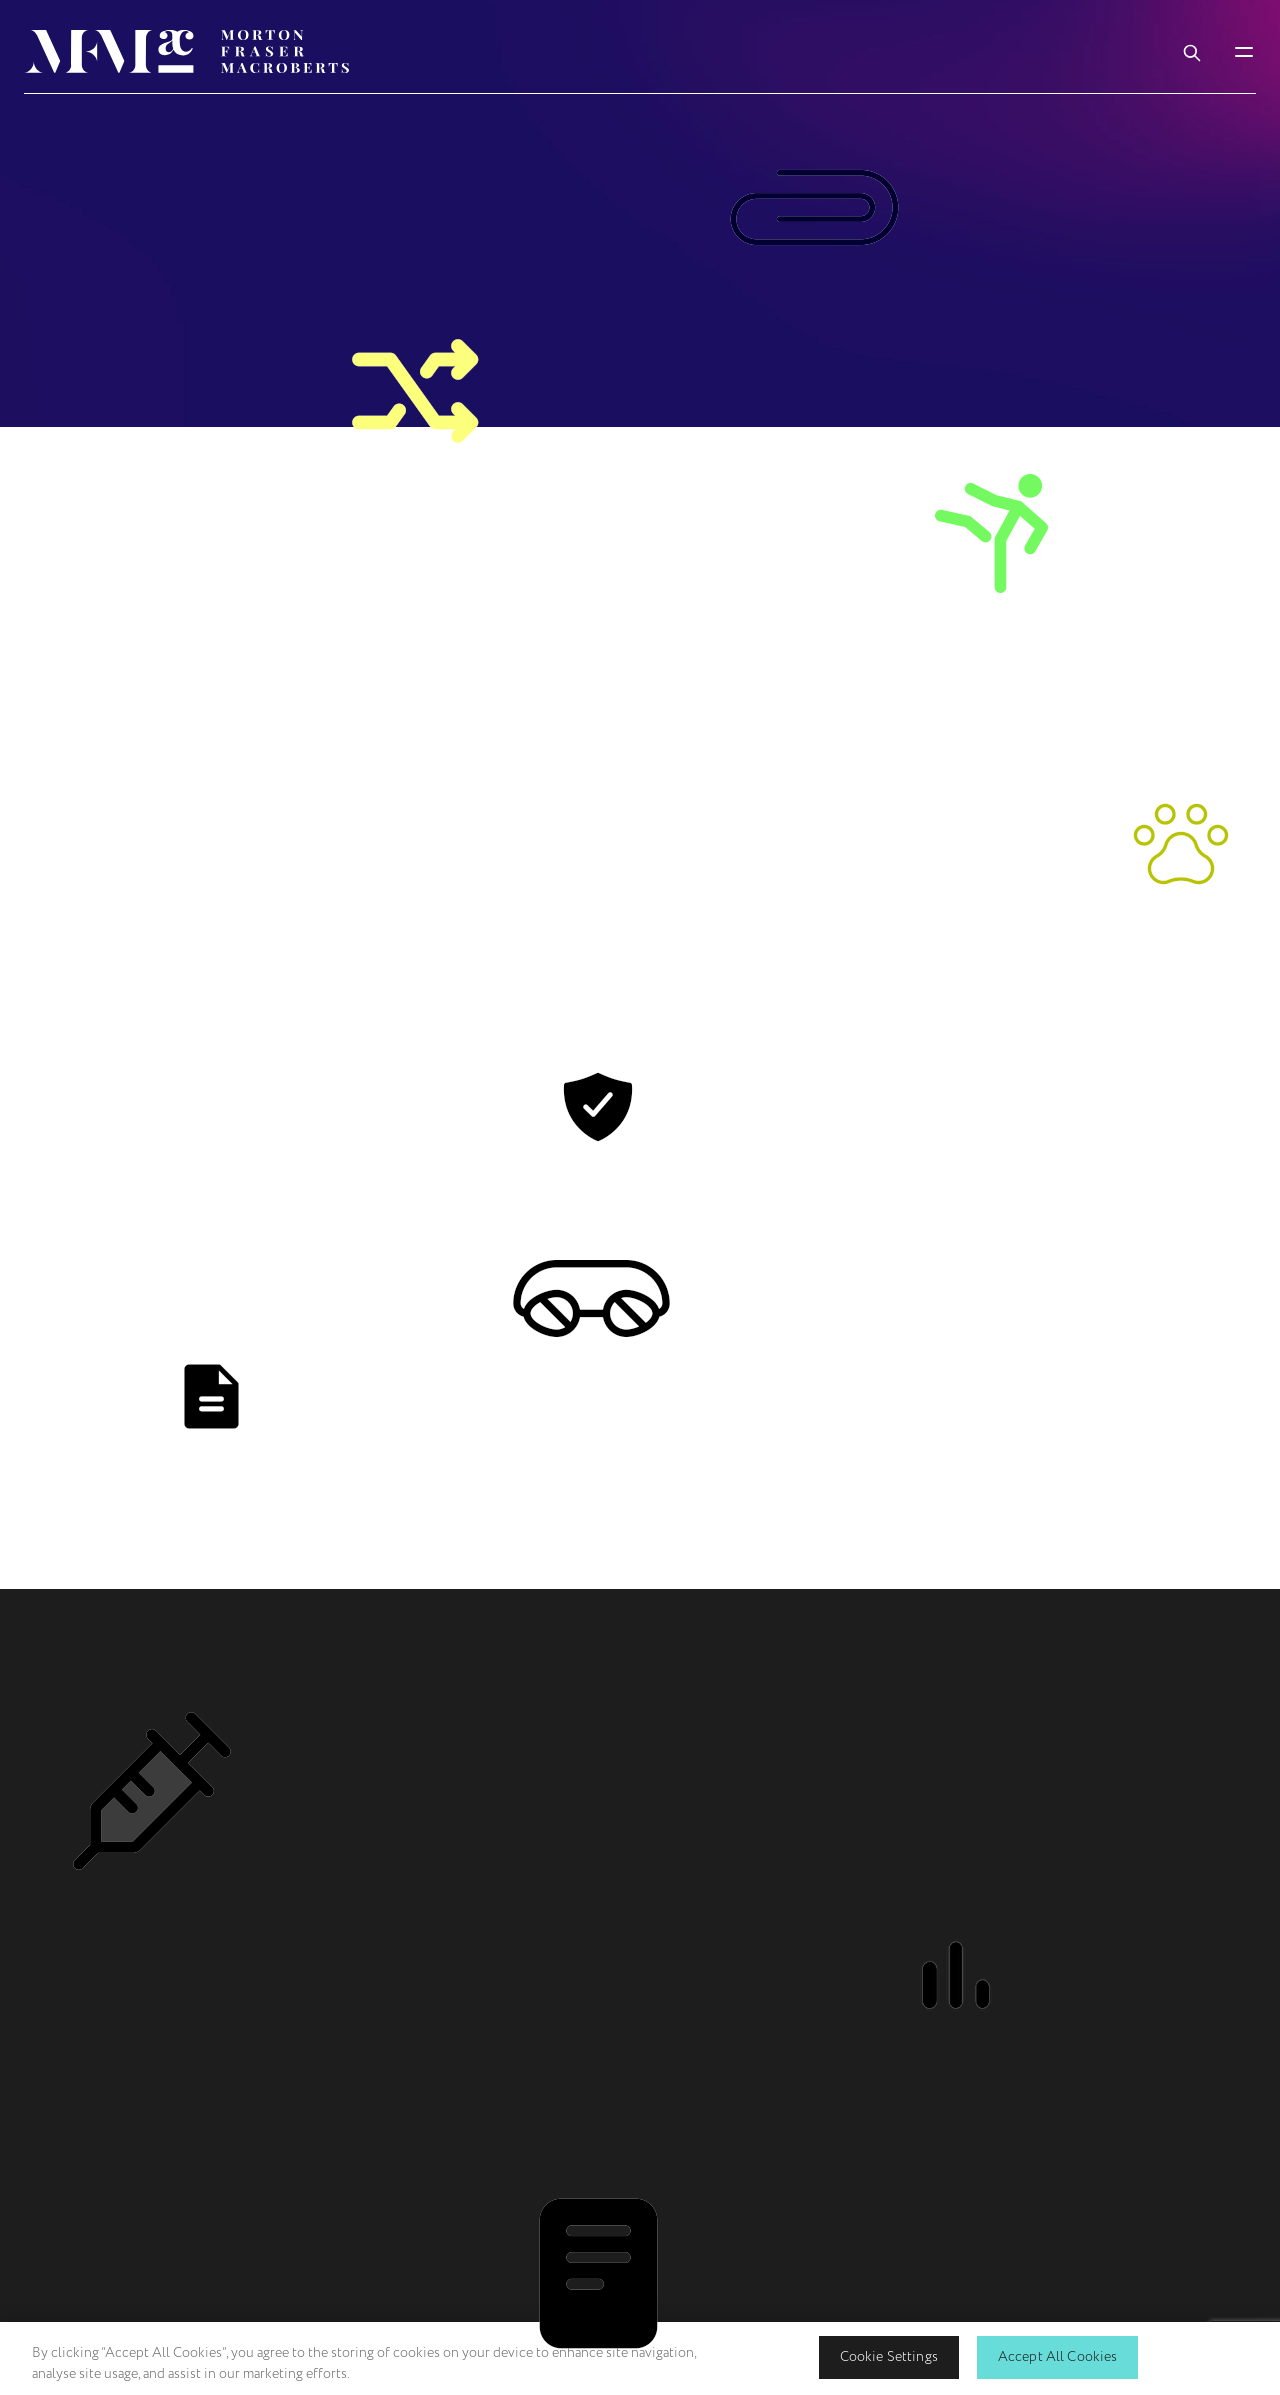 This screenshot has height=2395, width=1280. I want to click on access vaccination or medical records, so click(152, 1791).